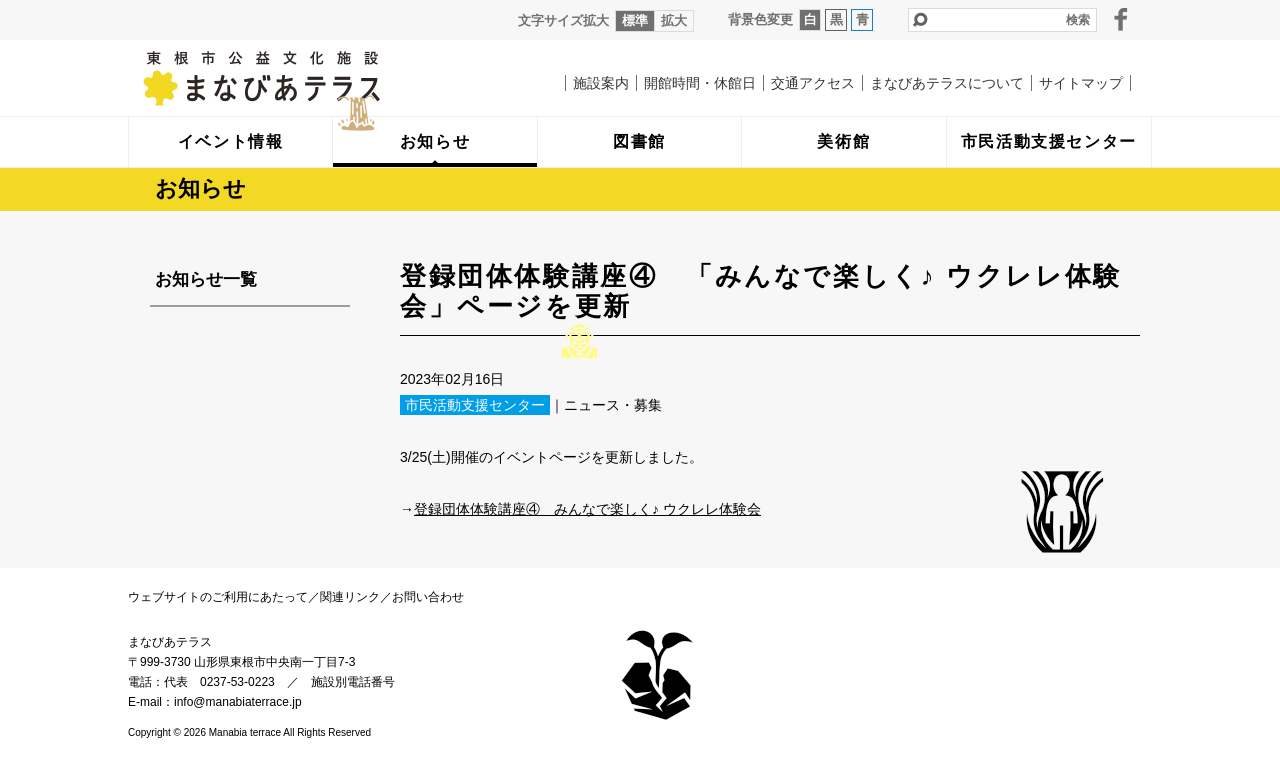  Describe the element at coordinates (356, 113) in the screenshot. I see `view waterfall location or landmark` at that location.